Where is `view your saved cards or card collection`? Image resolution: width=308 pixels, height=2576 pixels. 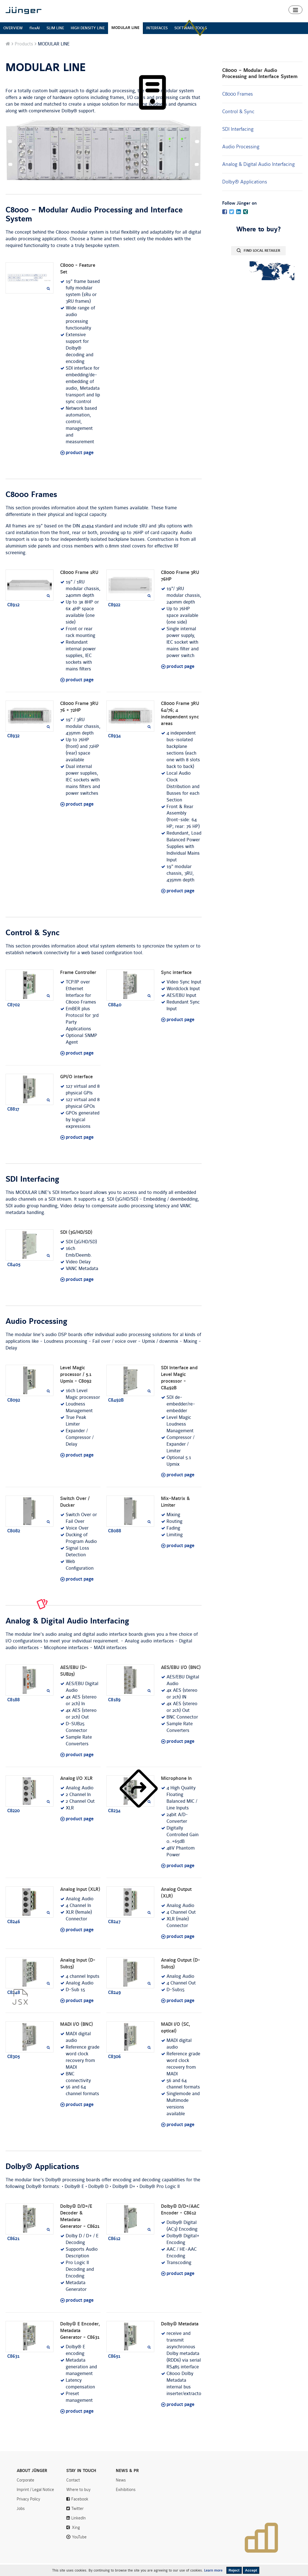 view your saved cards or card collection is located at coordinates (42, 1604).